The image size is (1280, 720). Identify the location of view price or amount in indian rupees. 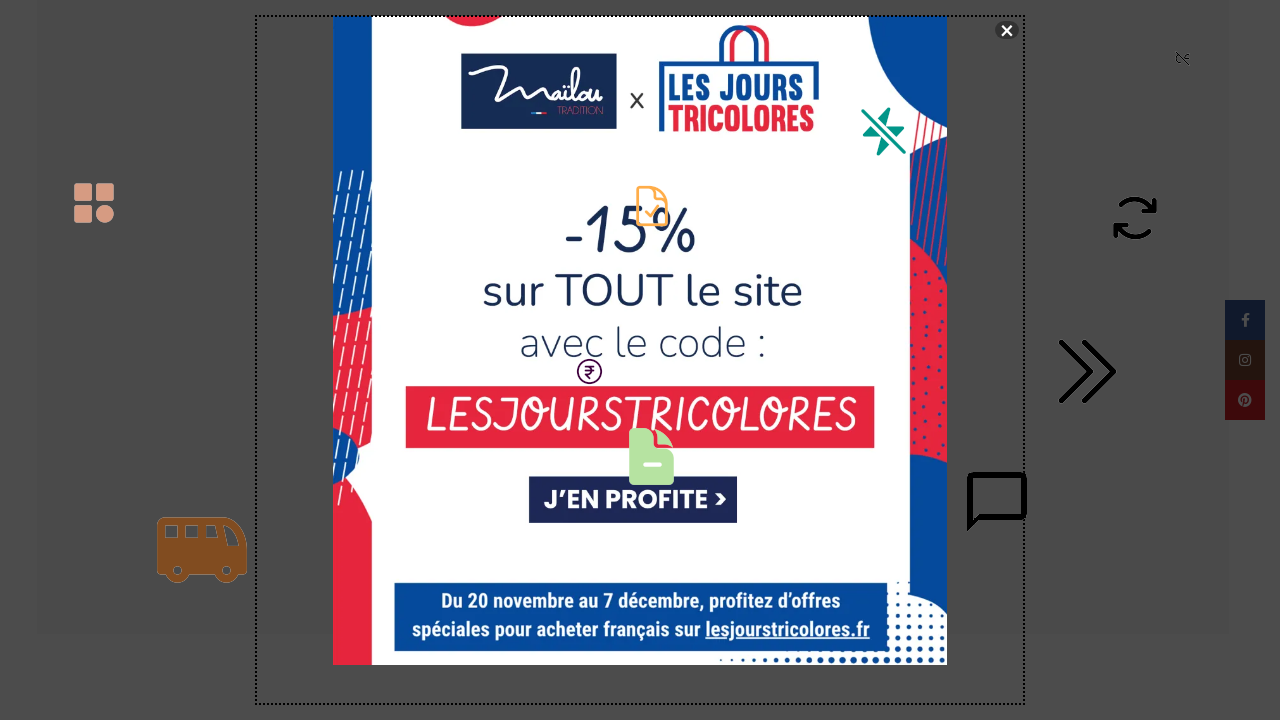
(589, 371).